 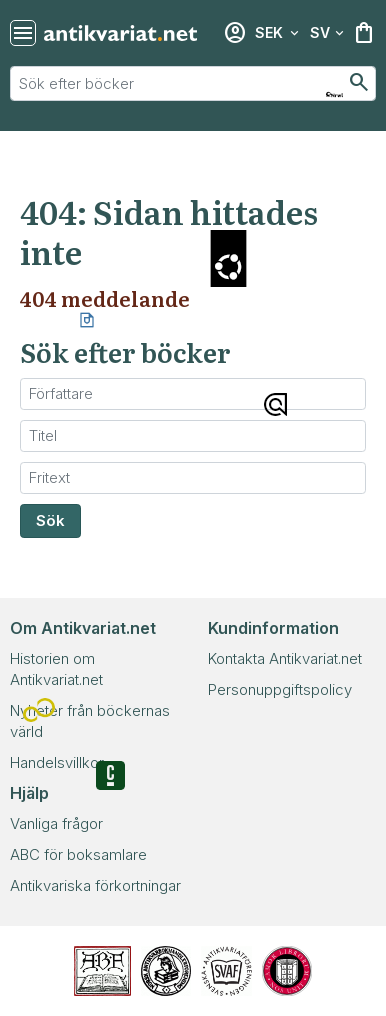 I want to click on canonical company logo, so click(x=228, y=258).